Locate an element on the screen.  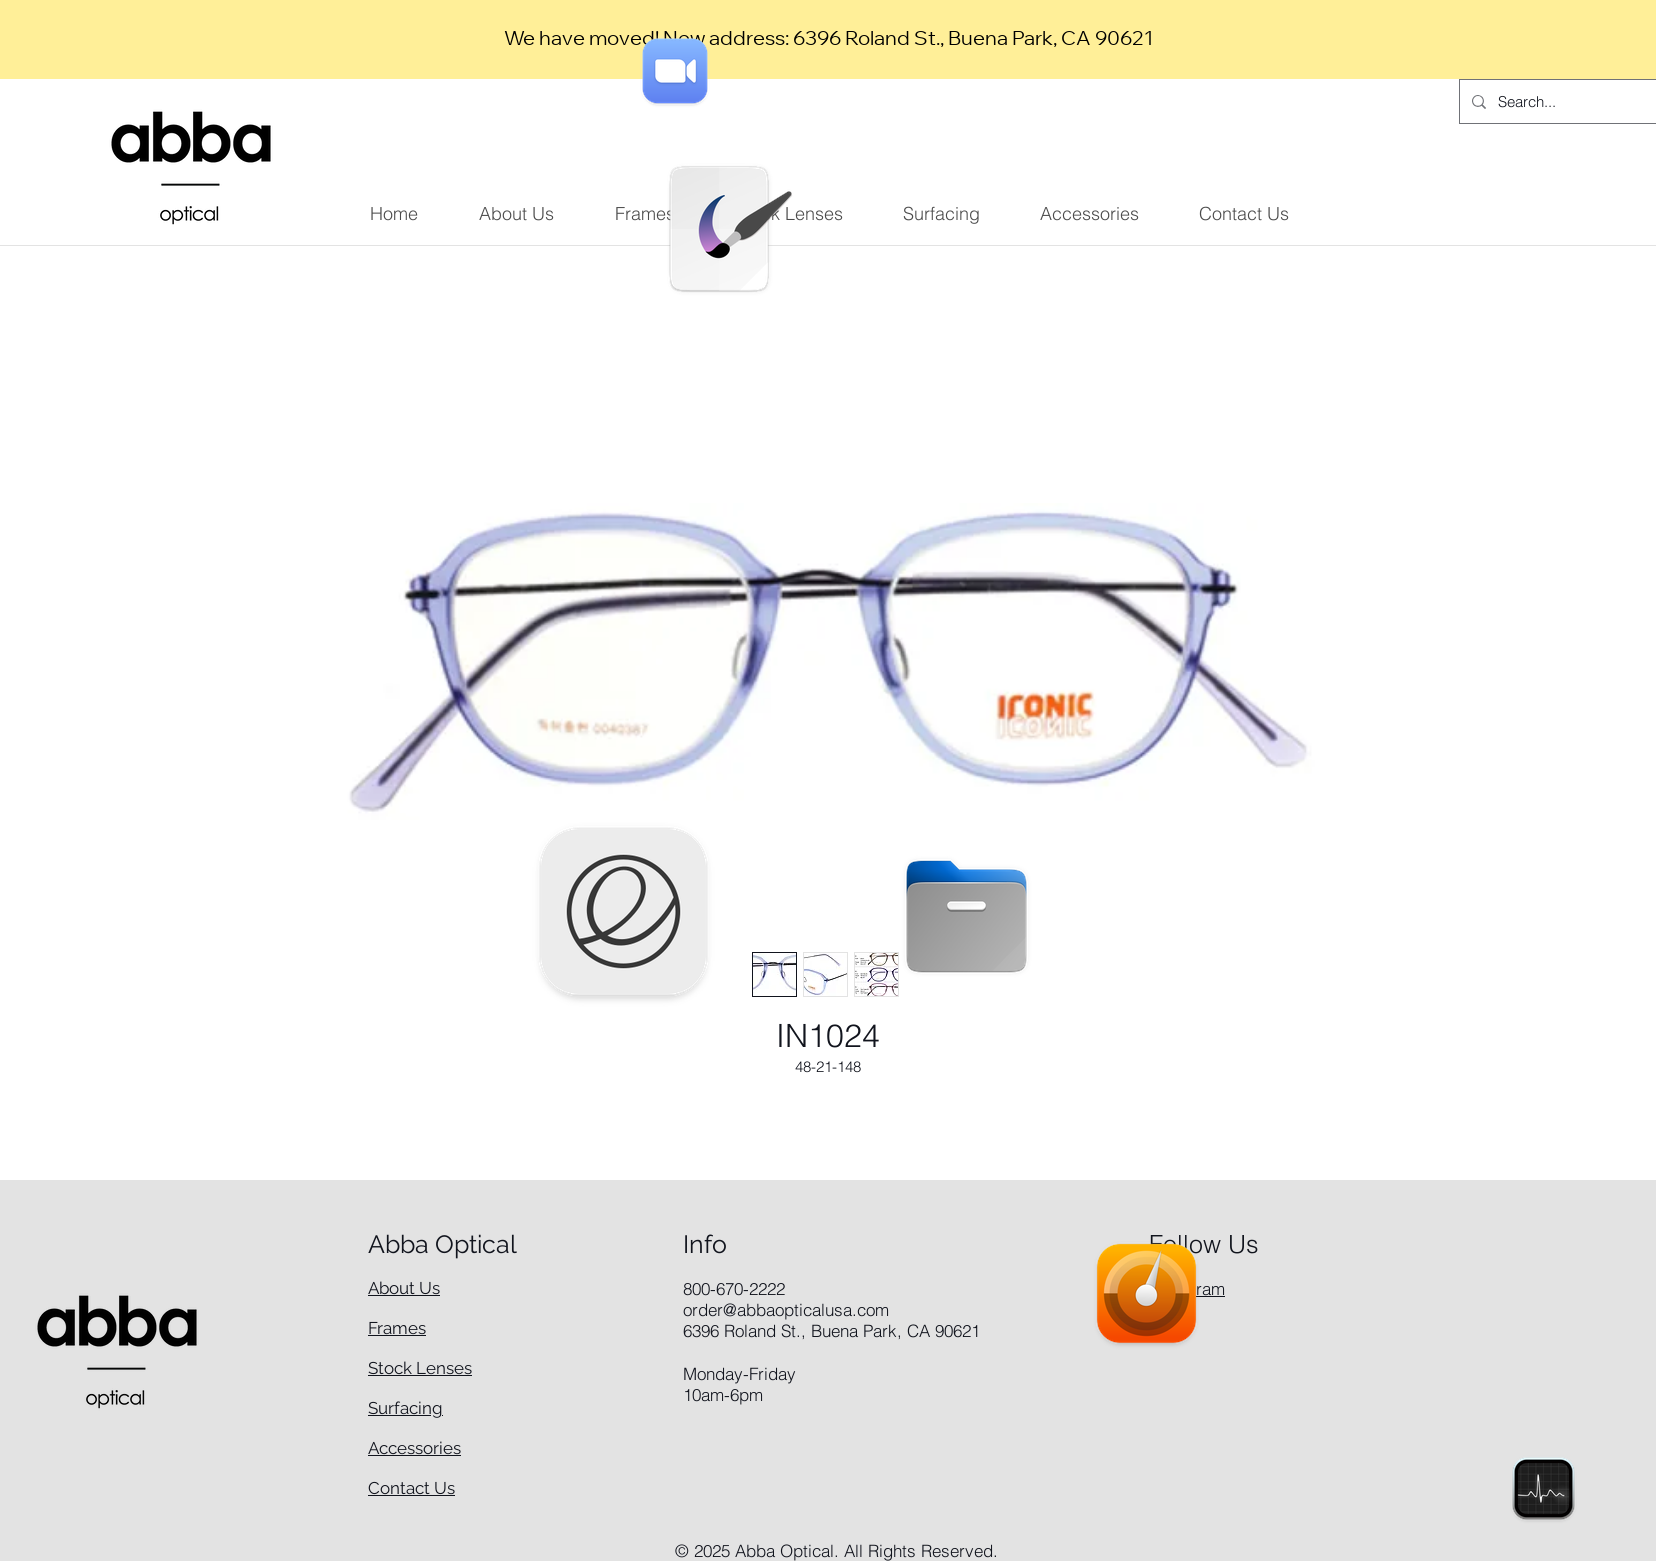
open zoom video conferencing app is located at coordinates (675, 71).